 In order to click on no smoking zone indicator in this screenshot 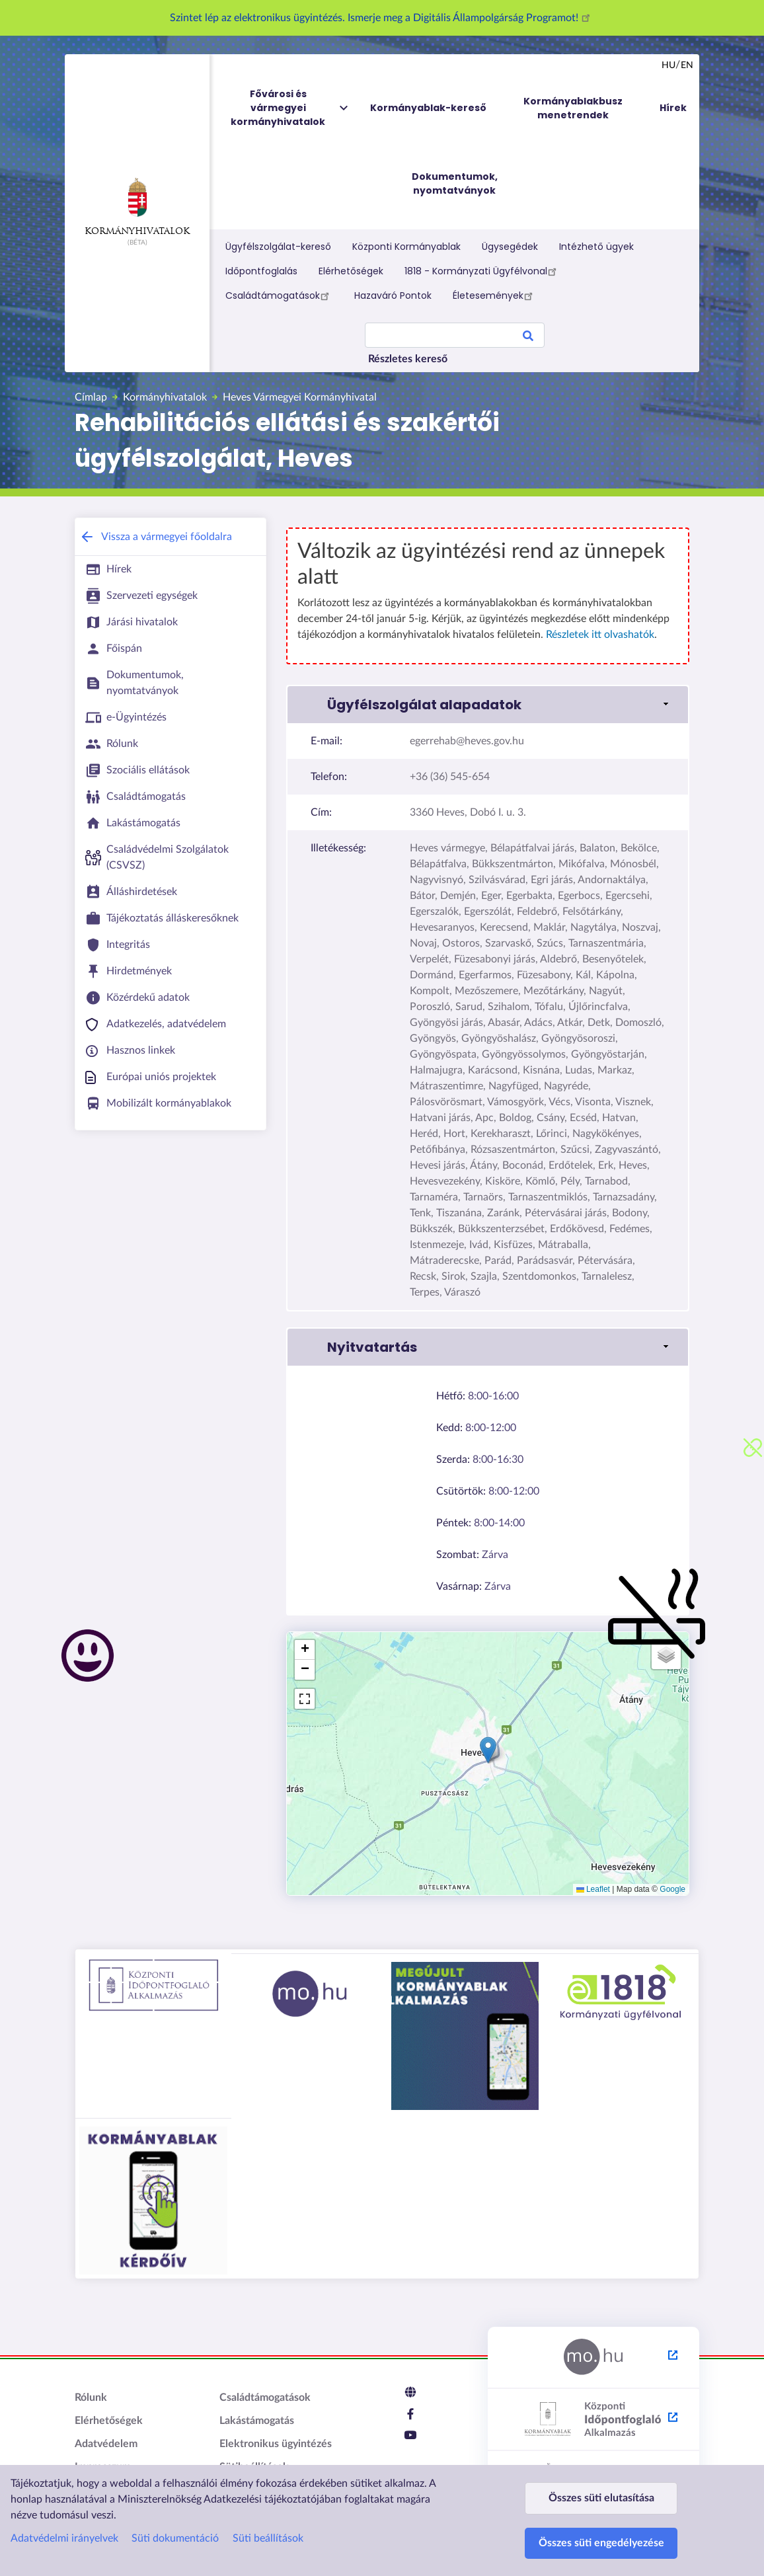, I will do `click(656, 1617)`.